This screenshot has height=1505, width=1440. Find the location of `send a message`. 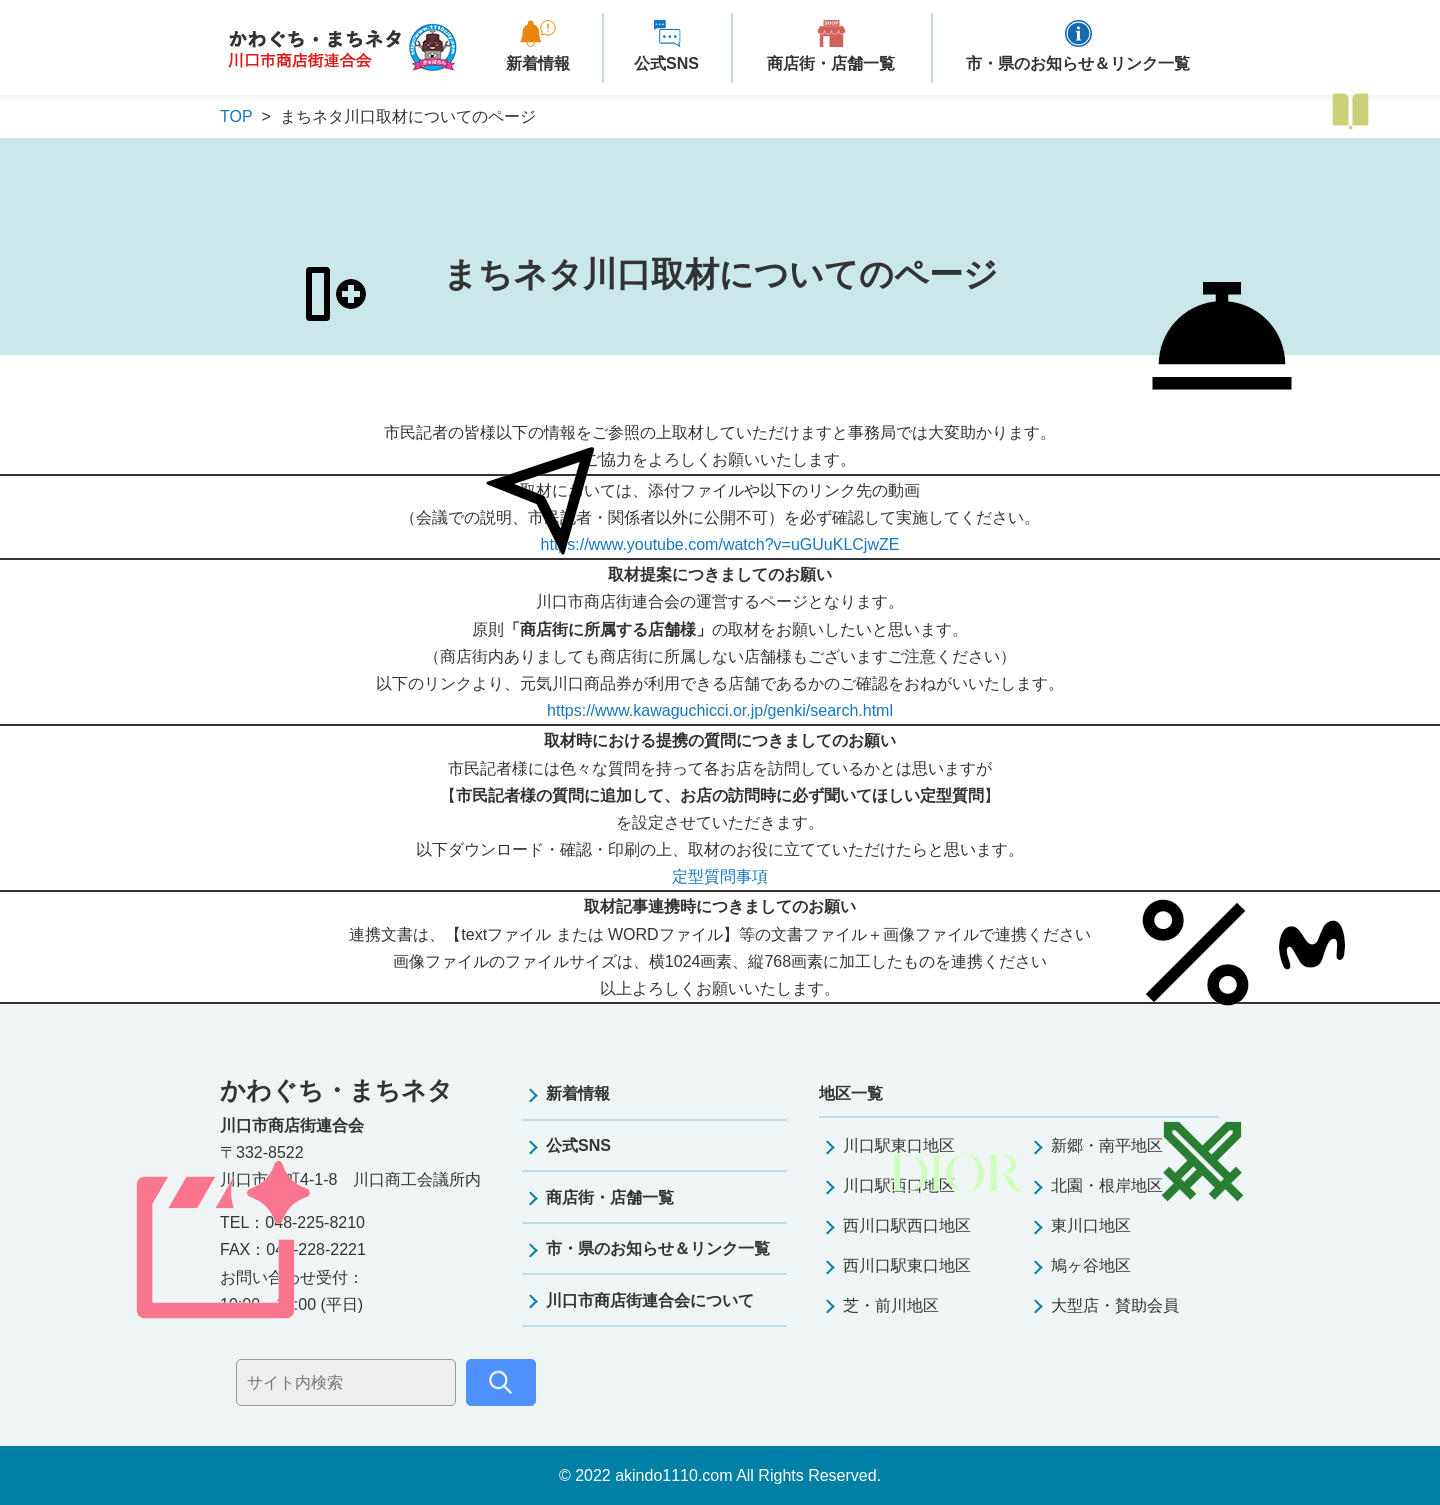

send a message is located at coordinates (542, 499).